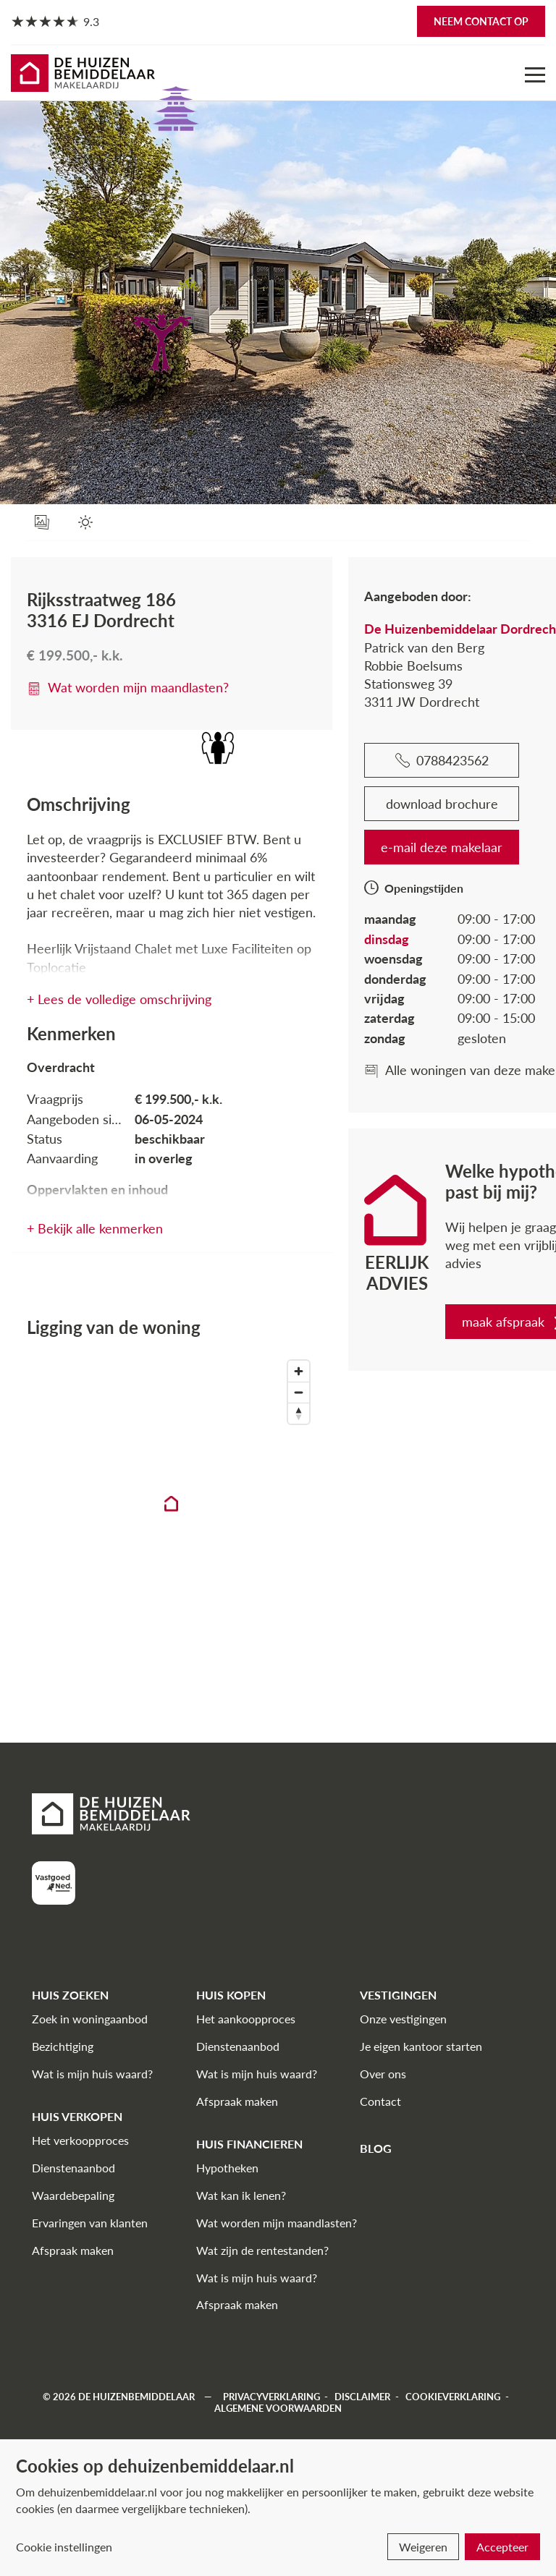 Image resolution: width=556 pixels, height=2576 pixels. I want to click on indicates a farm or agricultural game section, so click(161, 341).